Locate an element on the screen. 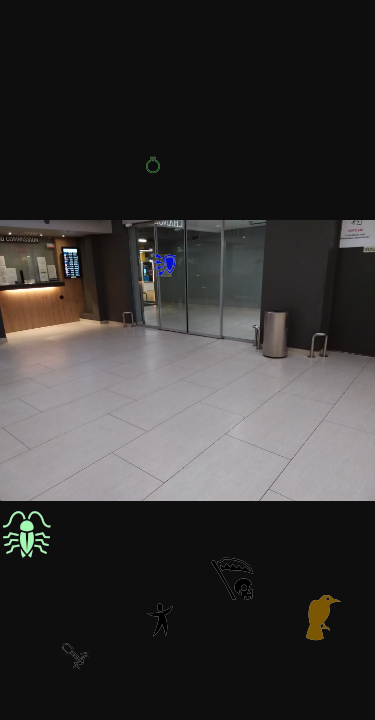  death or game over state indicator is located at coordinates (232, 578).